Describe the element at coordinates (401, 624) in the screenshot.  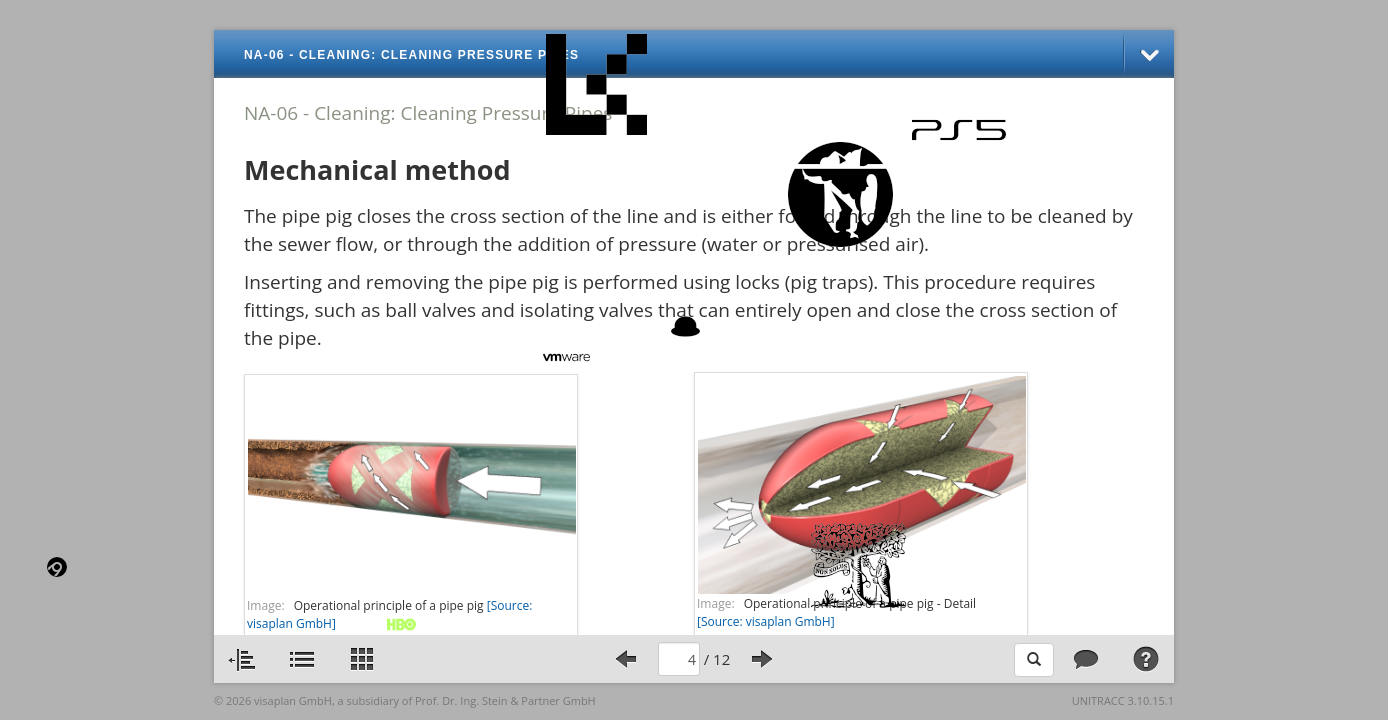
I see `open the HBO streaming app` at that location.